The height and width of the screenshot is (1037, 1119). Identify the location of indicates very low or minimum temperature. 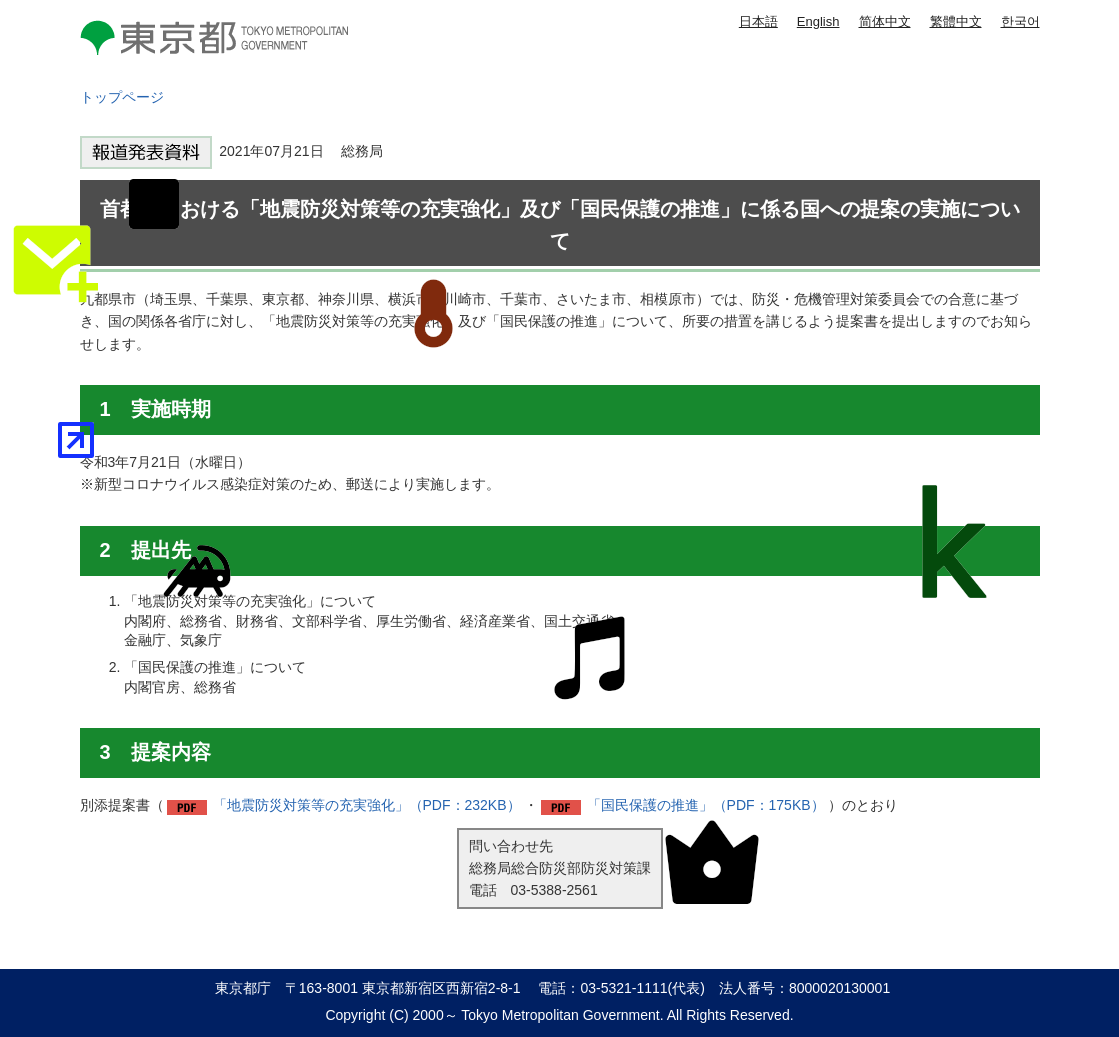
(433, 313).